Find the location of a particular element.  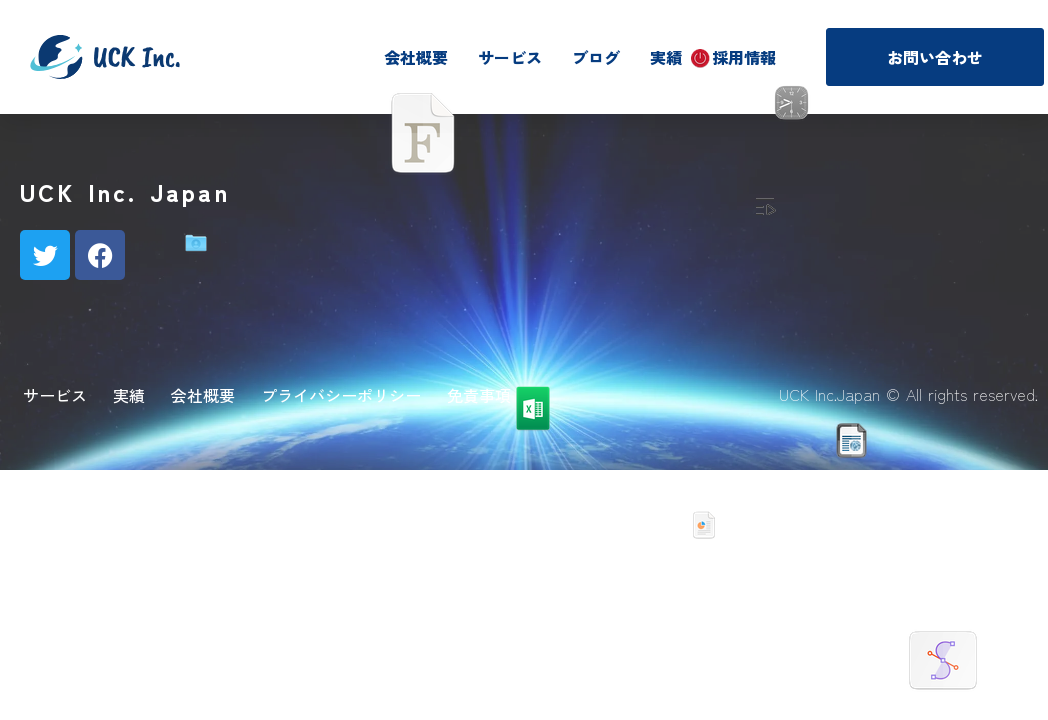

open a presentation file is located at coordinates (704, 525).